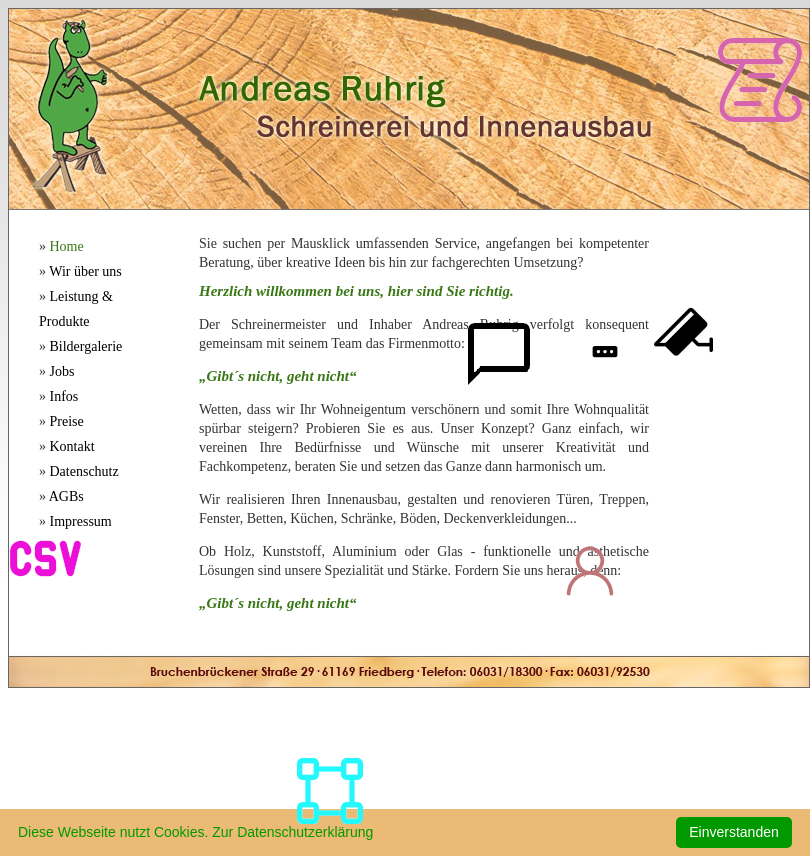 This screenshot has height=856, width=810. What do you see at coordinates (499, 354) in the screenshot?
I see `open messaging or chat feature` at bounding box center [499, 354].